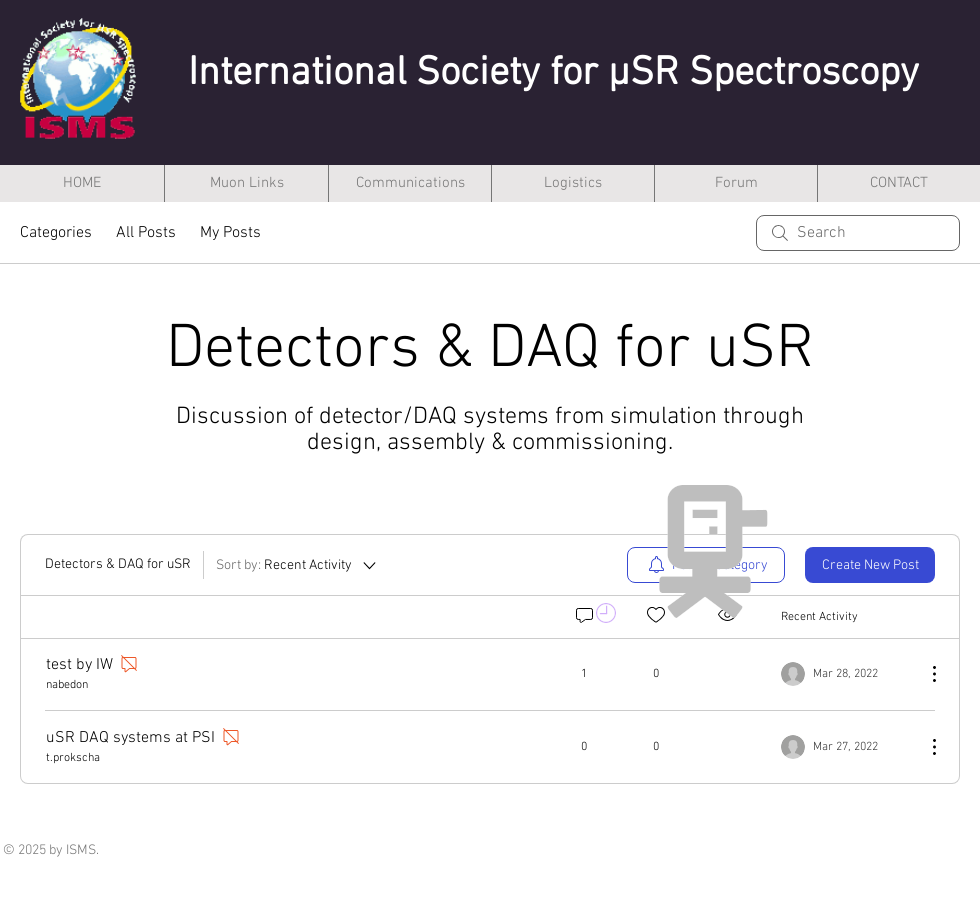  What do you see at coordinates (606, 613) in the screenshot?
I see `view slideshow or presentation mode` at bounding box center [606, 613].